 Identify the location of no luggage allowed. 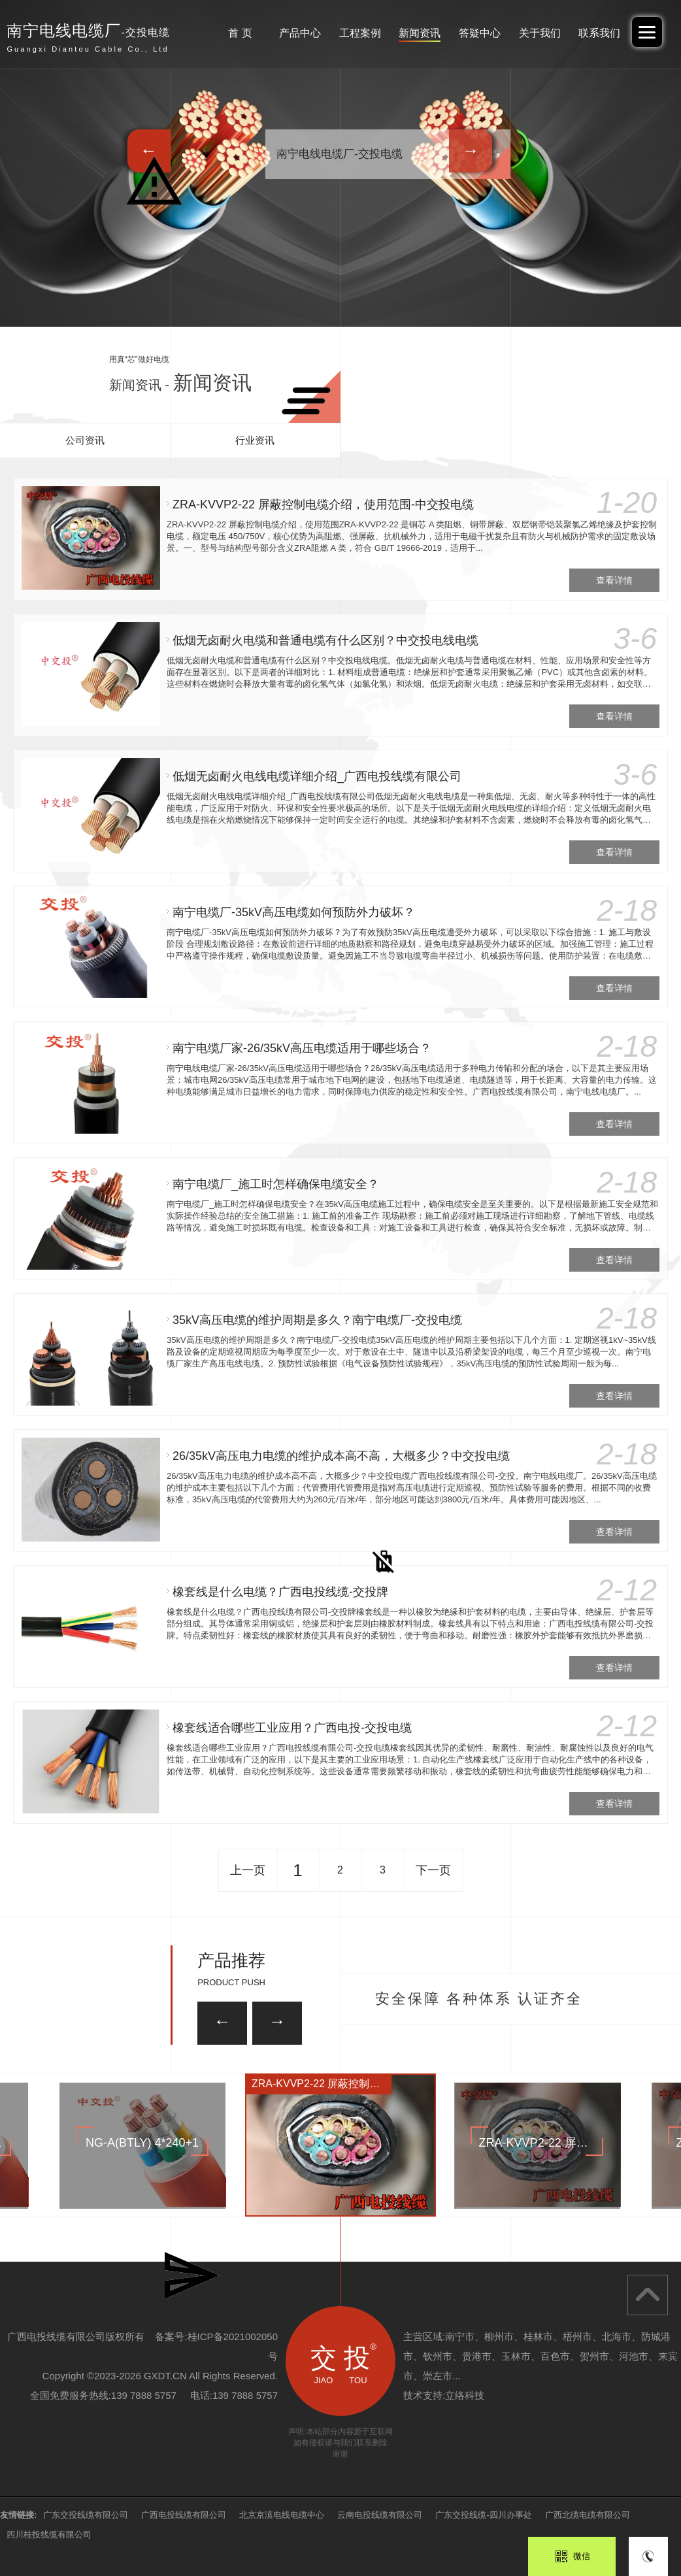
(384, 1561).